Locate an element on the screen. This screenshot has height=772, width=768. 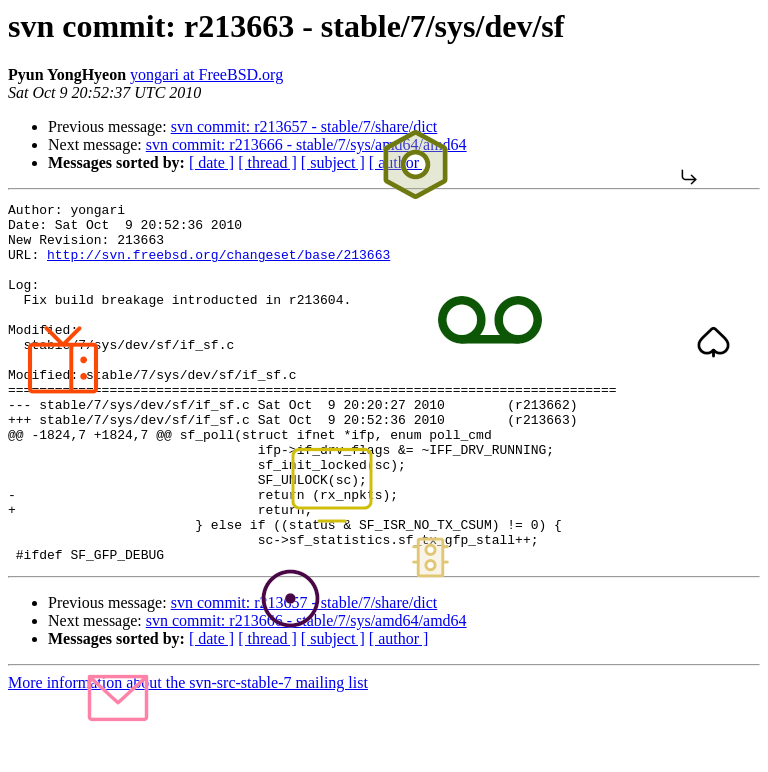
access voicemail messages is located at coordinates (490, 322).